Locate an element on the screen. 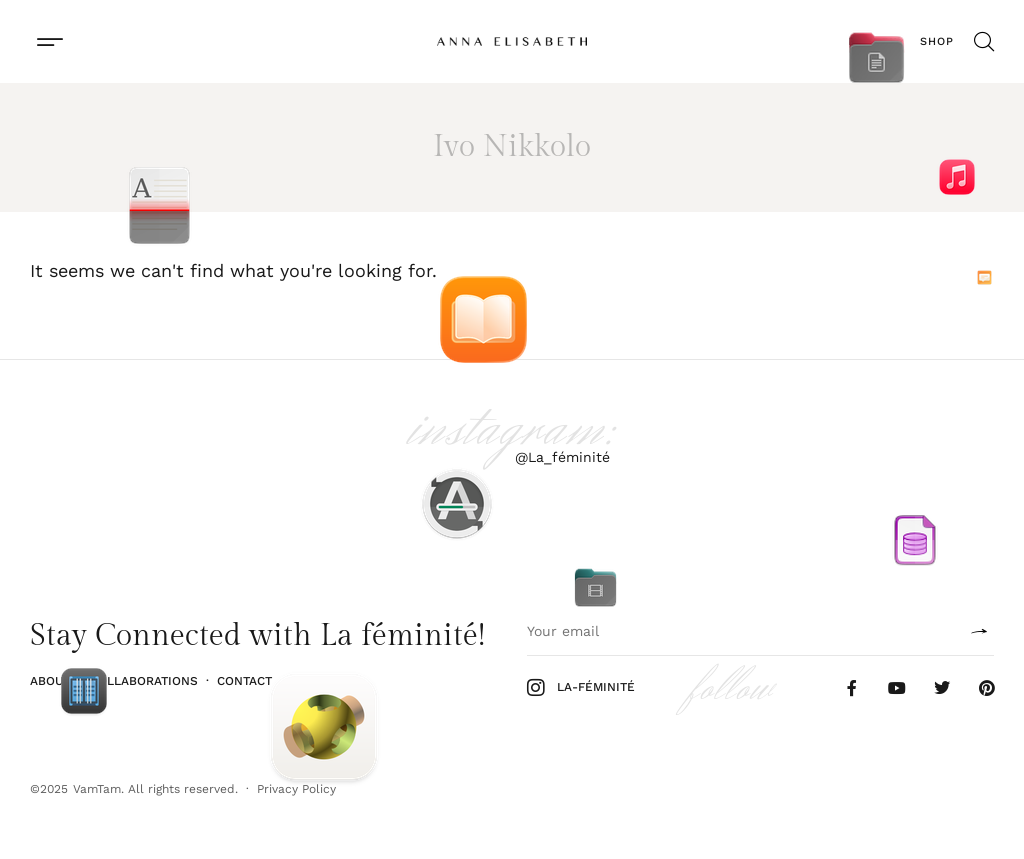 This screenshot has width=1024, height=859. open your videos folder is located at coordinates (595, 587).